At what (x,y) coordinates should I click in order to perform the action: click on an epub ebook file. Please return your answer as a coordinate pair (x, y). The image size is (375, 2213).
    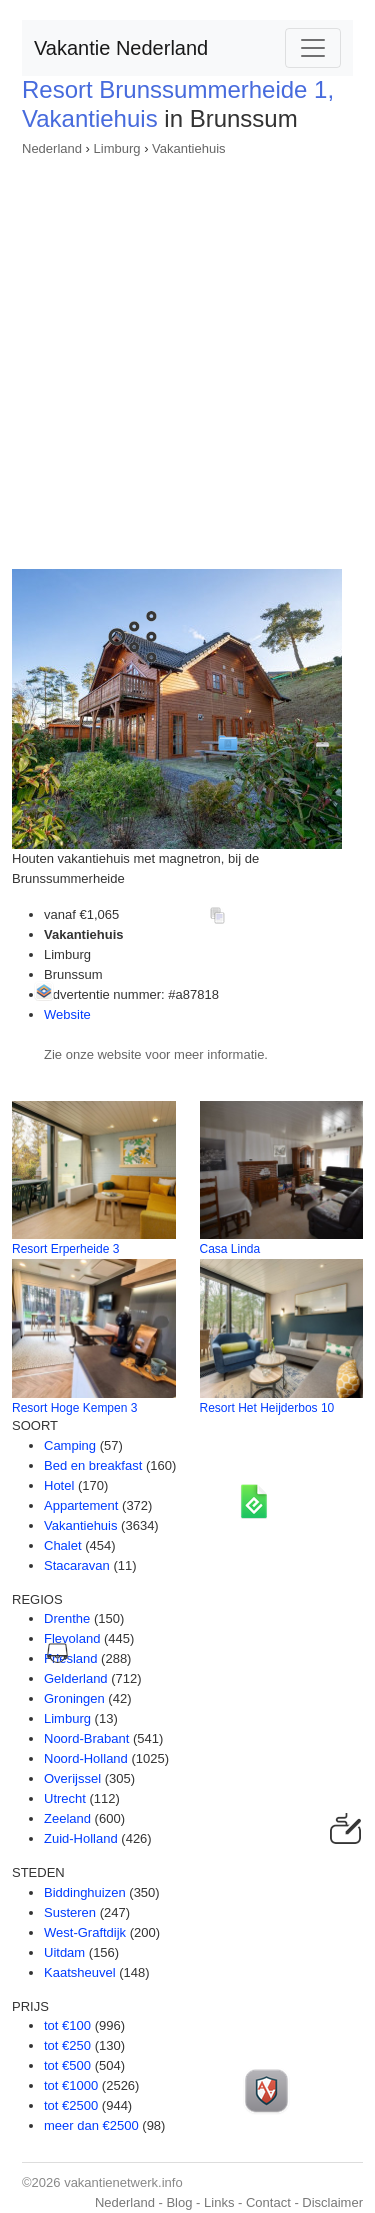
    Looking at the image, I should click on (254, 1502).